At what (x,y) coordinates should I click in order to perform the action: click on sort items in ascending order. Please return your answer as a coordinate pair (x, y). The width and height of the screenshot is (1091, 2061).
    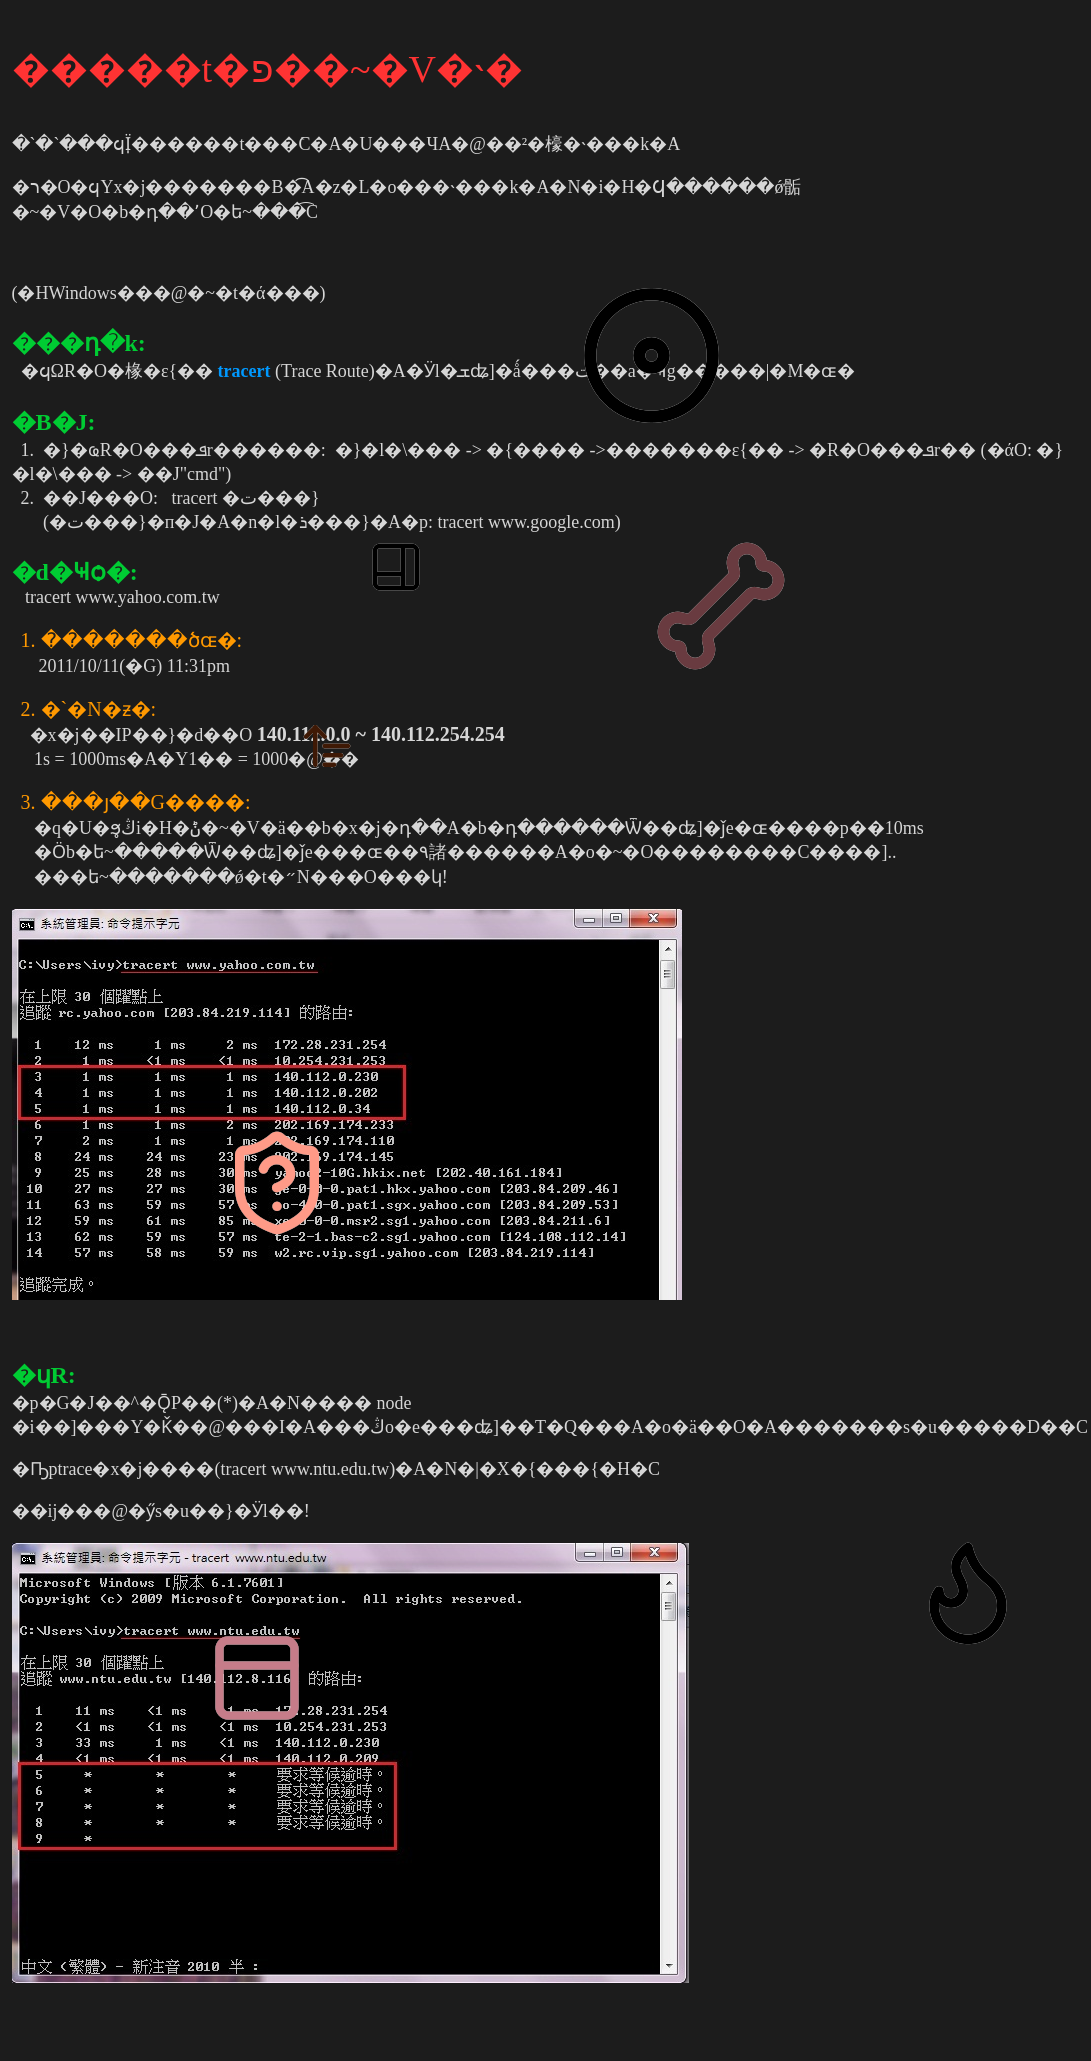
    Looking at the image, I should click on (327, 746).